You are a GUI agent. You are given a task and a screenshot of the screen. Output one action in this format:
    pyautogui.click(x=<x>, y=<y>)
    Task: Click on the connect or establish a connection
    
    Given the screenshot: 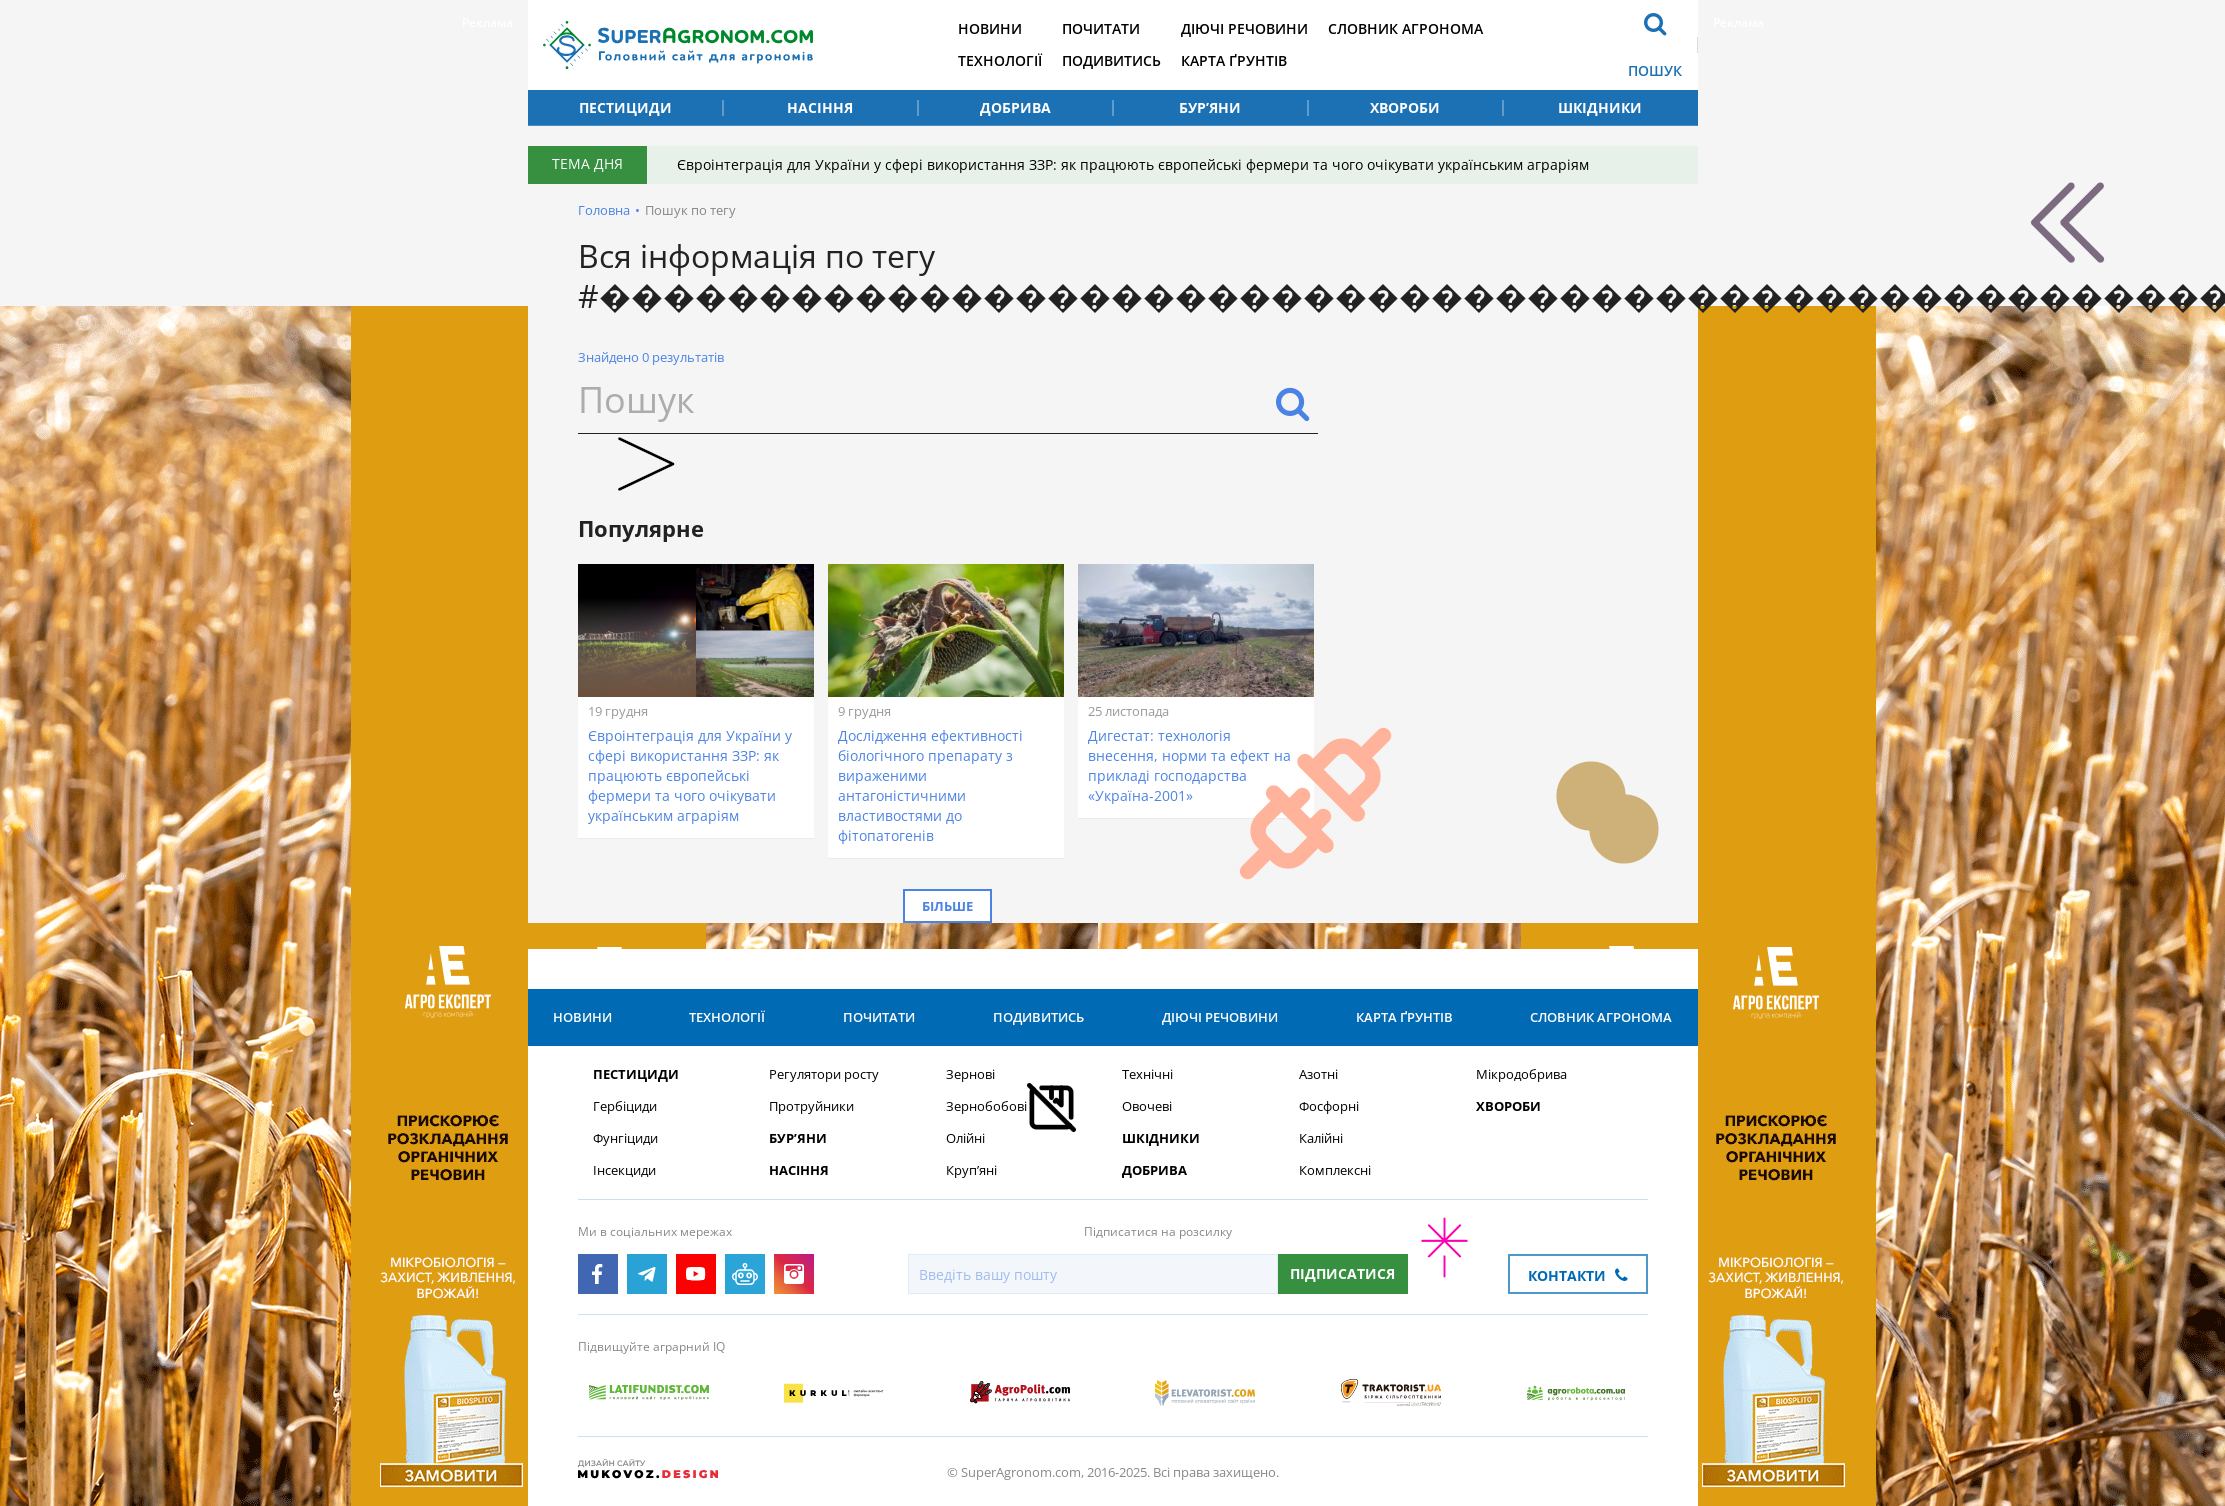 What is the action you would take?
    pyautogui.click(x=1315, y=803)
    